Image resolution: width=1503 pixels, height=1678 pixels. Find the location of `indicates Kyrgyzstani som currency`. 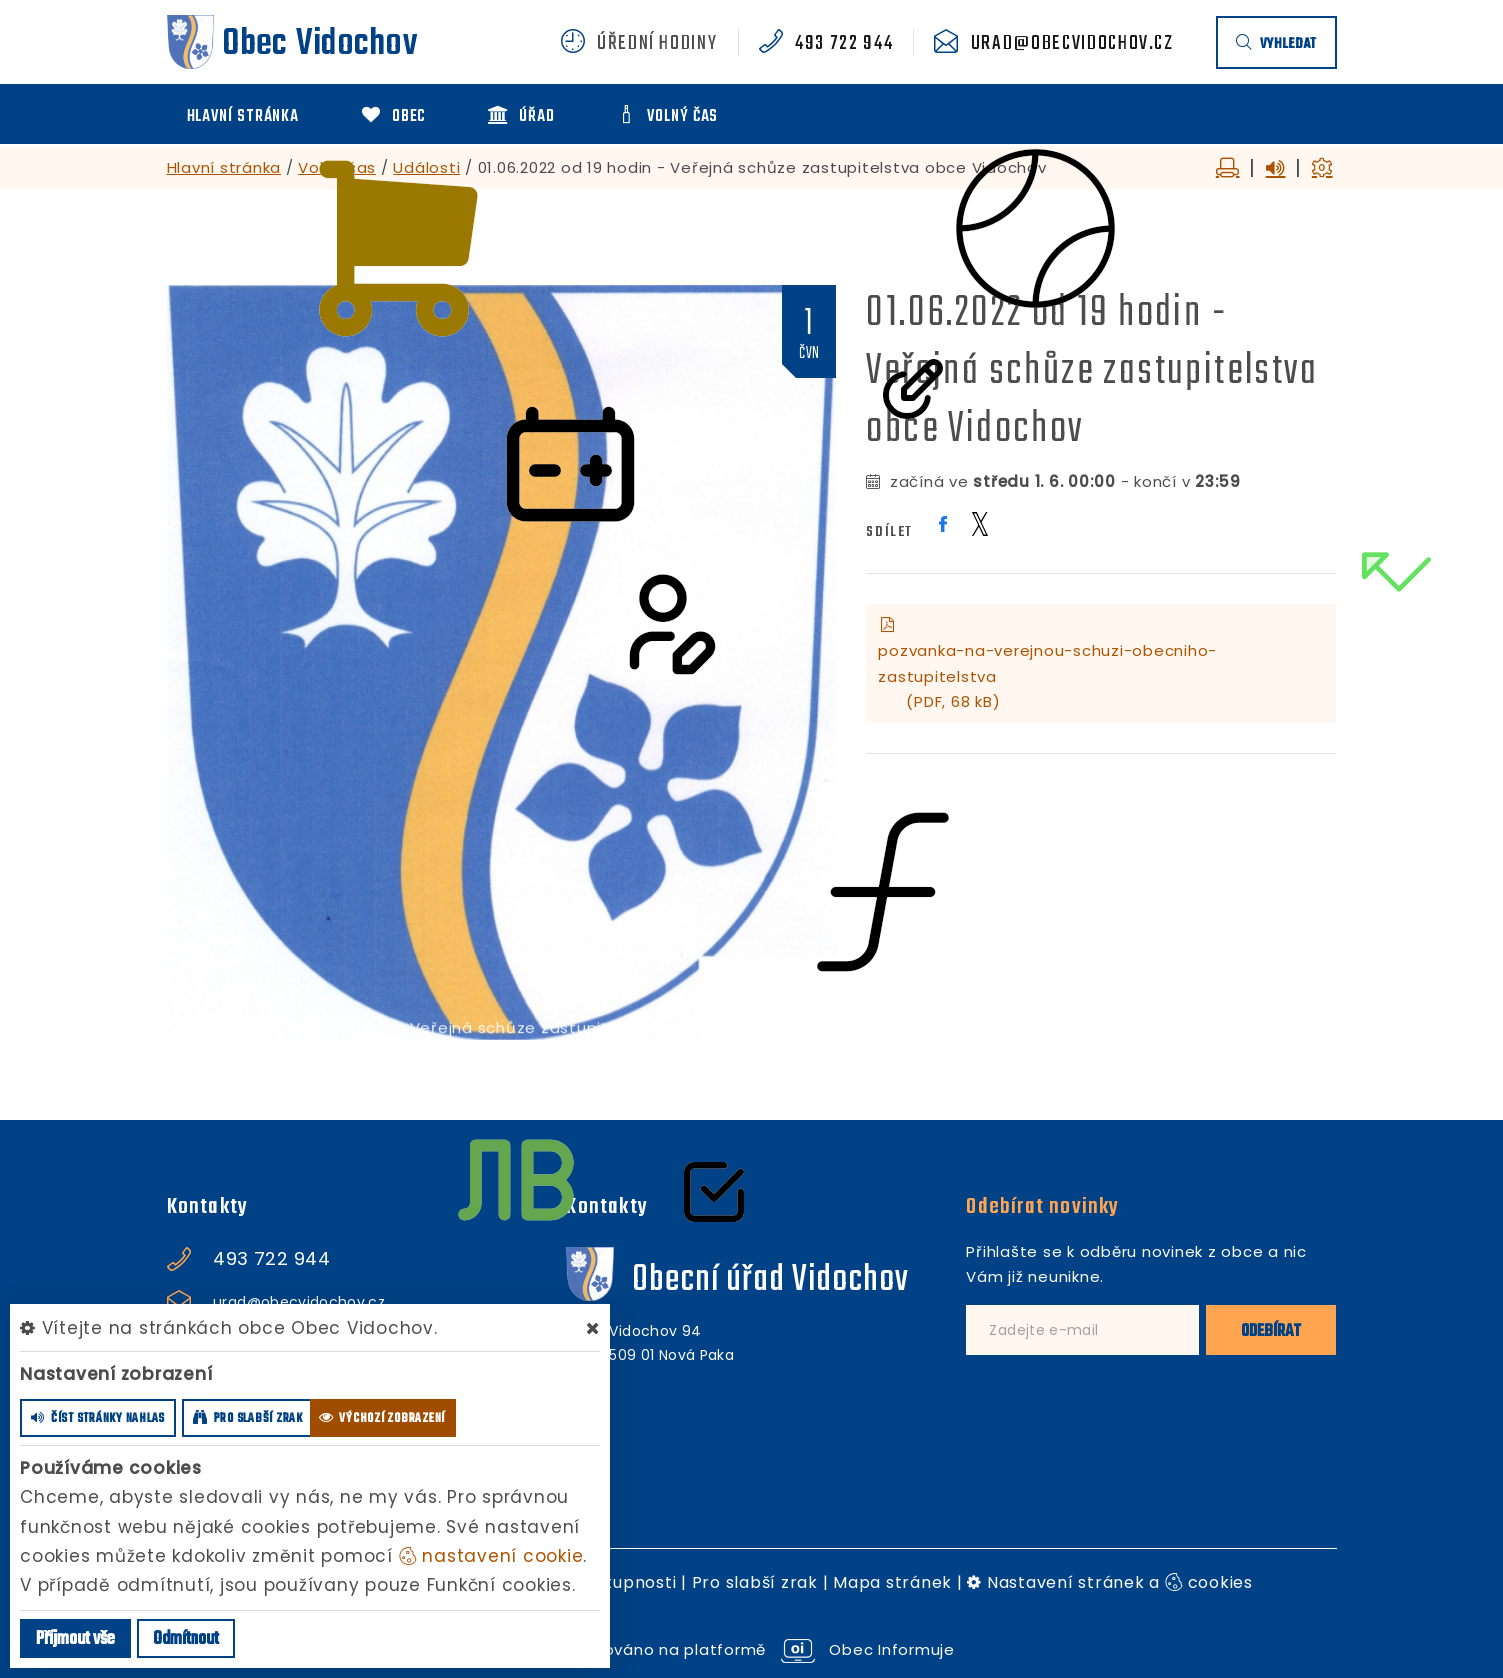

indicates Kyrgyzstani som currency is located at coordinates (516, 1180).